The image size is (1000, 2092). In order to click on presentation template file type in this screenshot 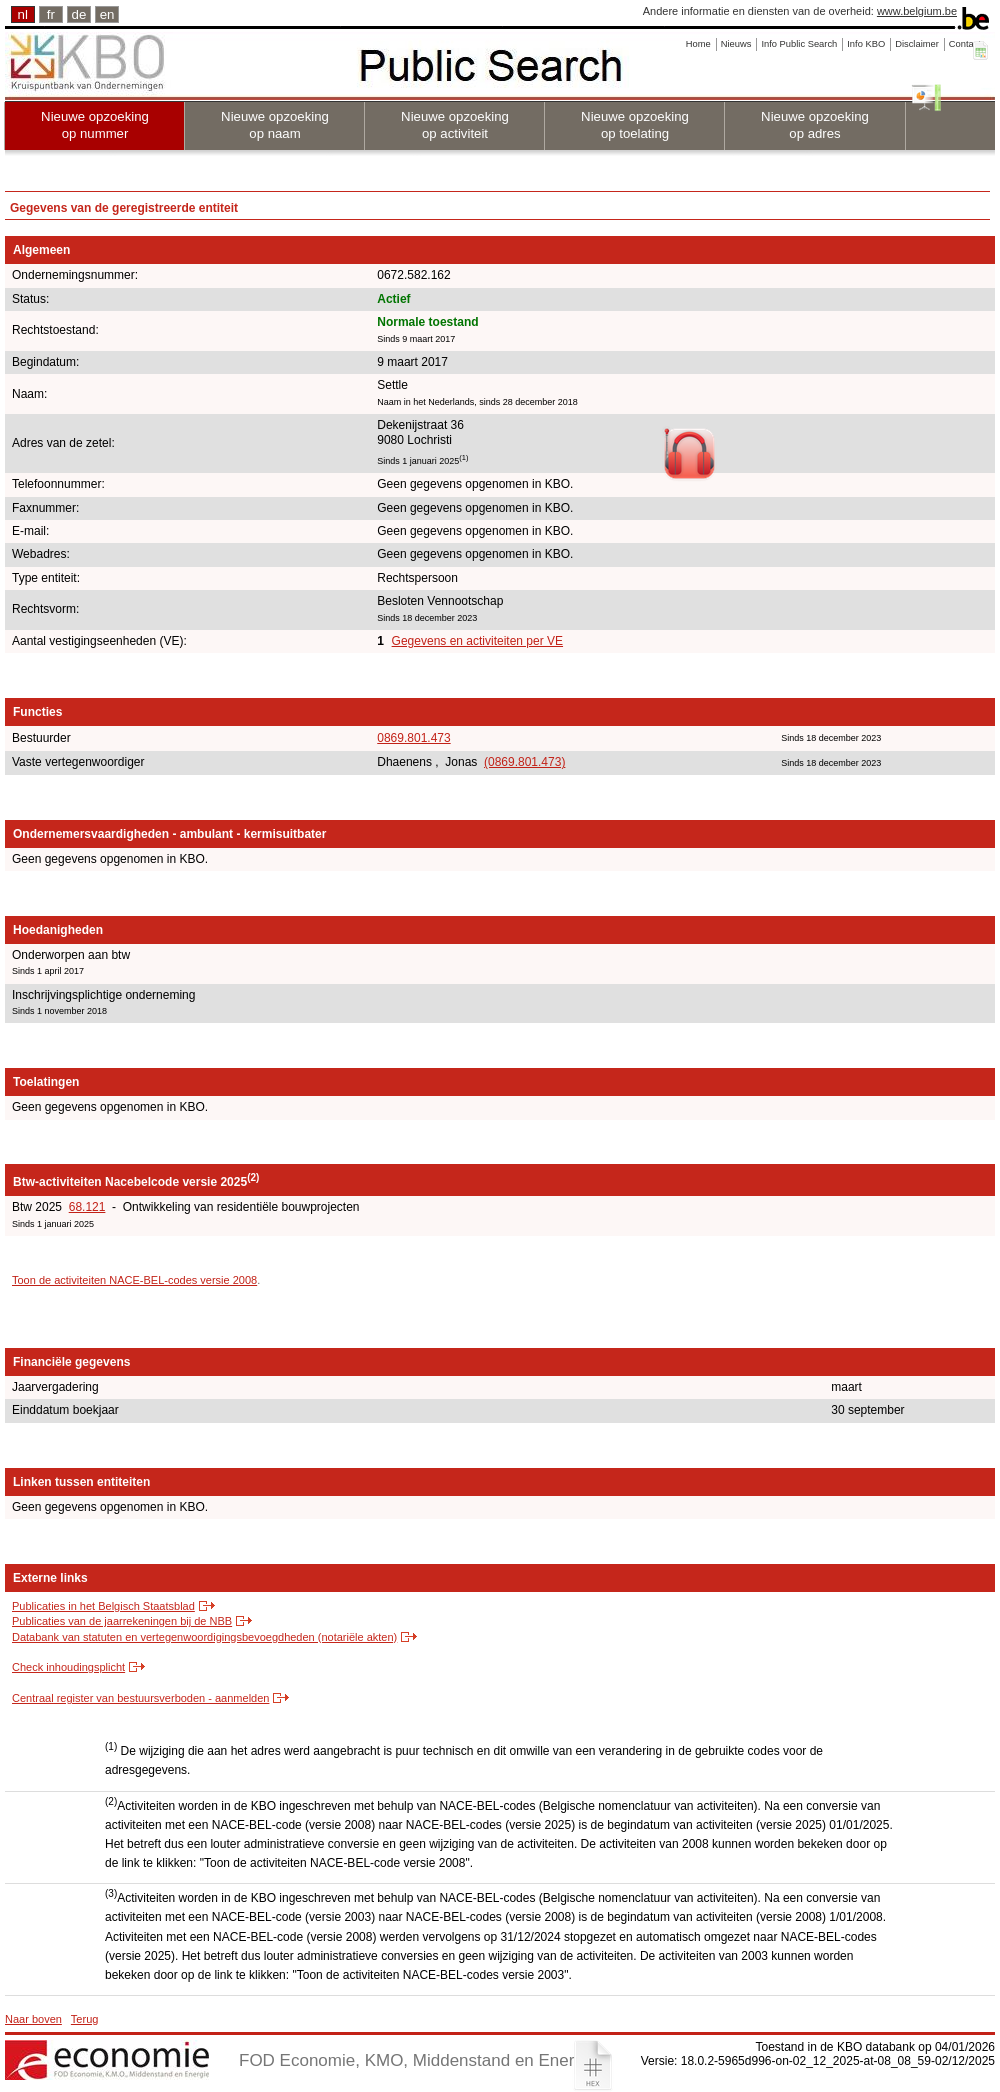, I will do `click(926, 97)`.